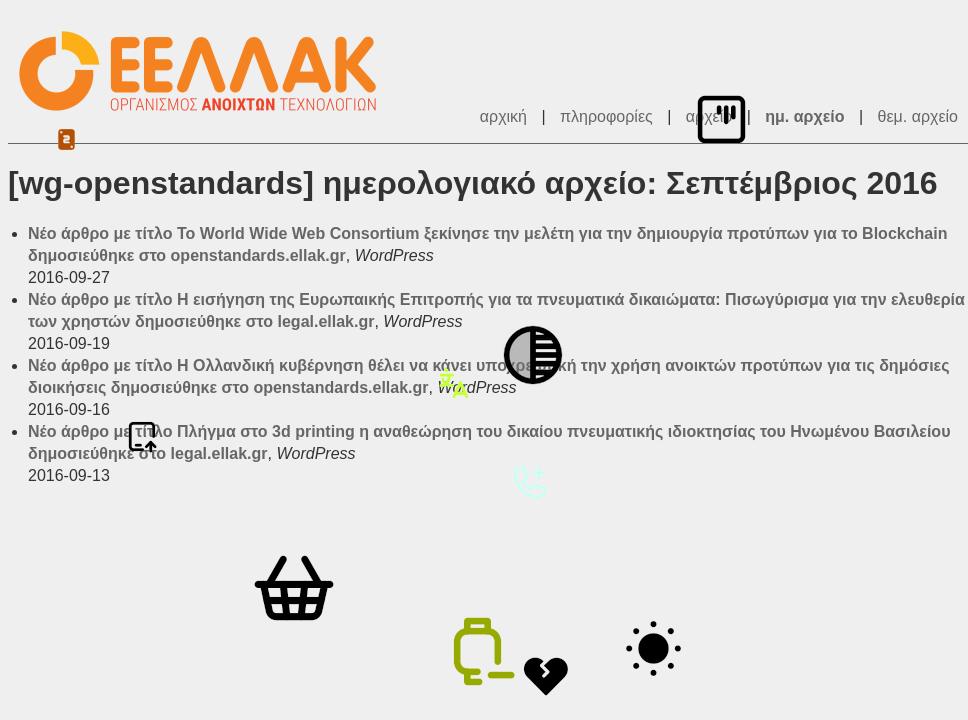 The width and height of the screenshot is (968, 720). Describe the element at coordinates (66, 139) in the screenshot. I see `a playing card showing the number 2` at that location.